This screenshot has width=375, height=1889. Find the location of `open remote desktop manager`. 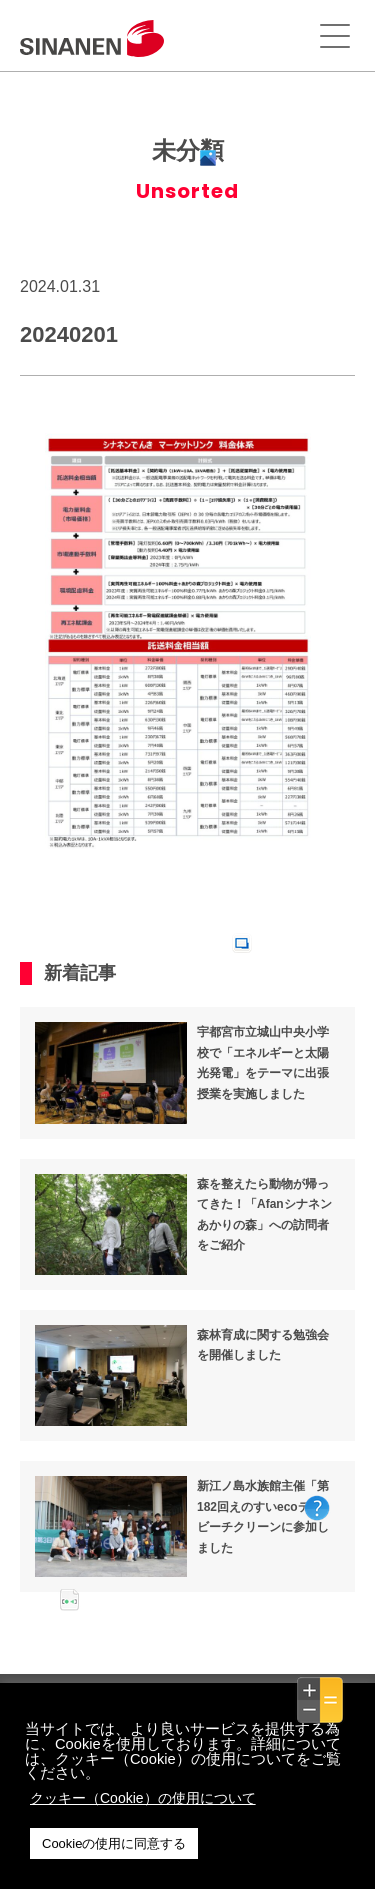

open remote desktop manager is located at coordinates (242, 943).